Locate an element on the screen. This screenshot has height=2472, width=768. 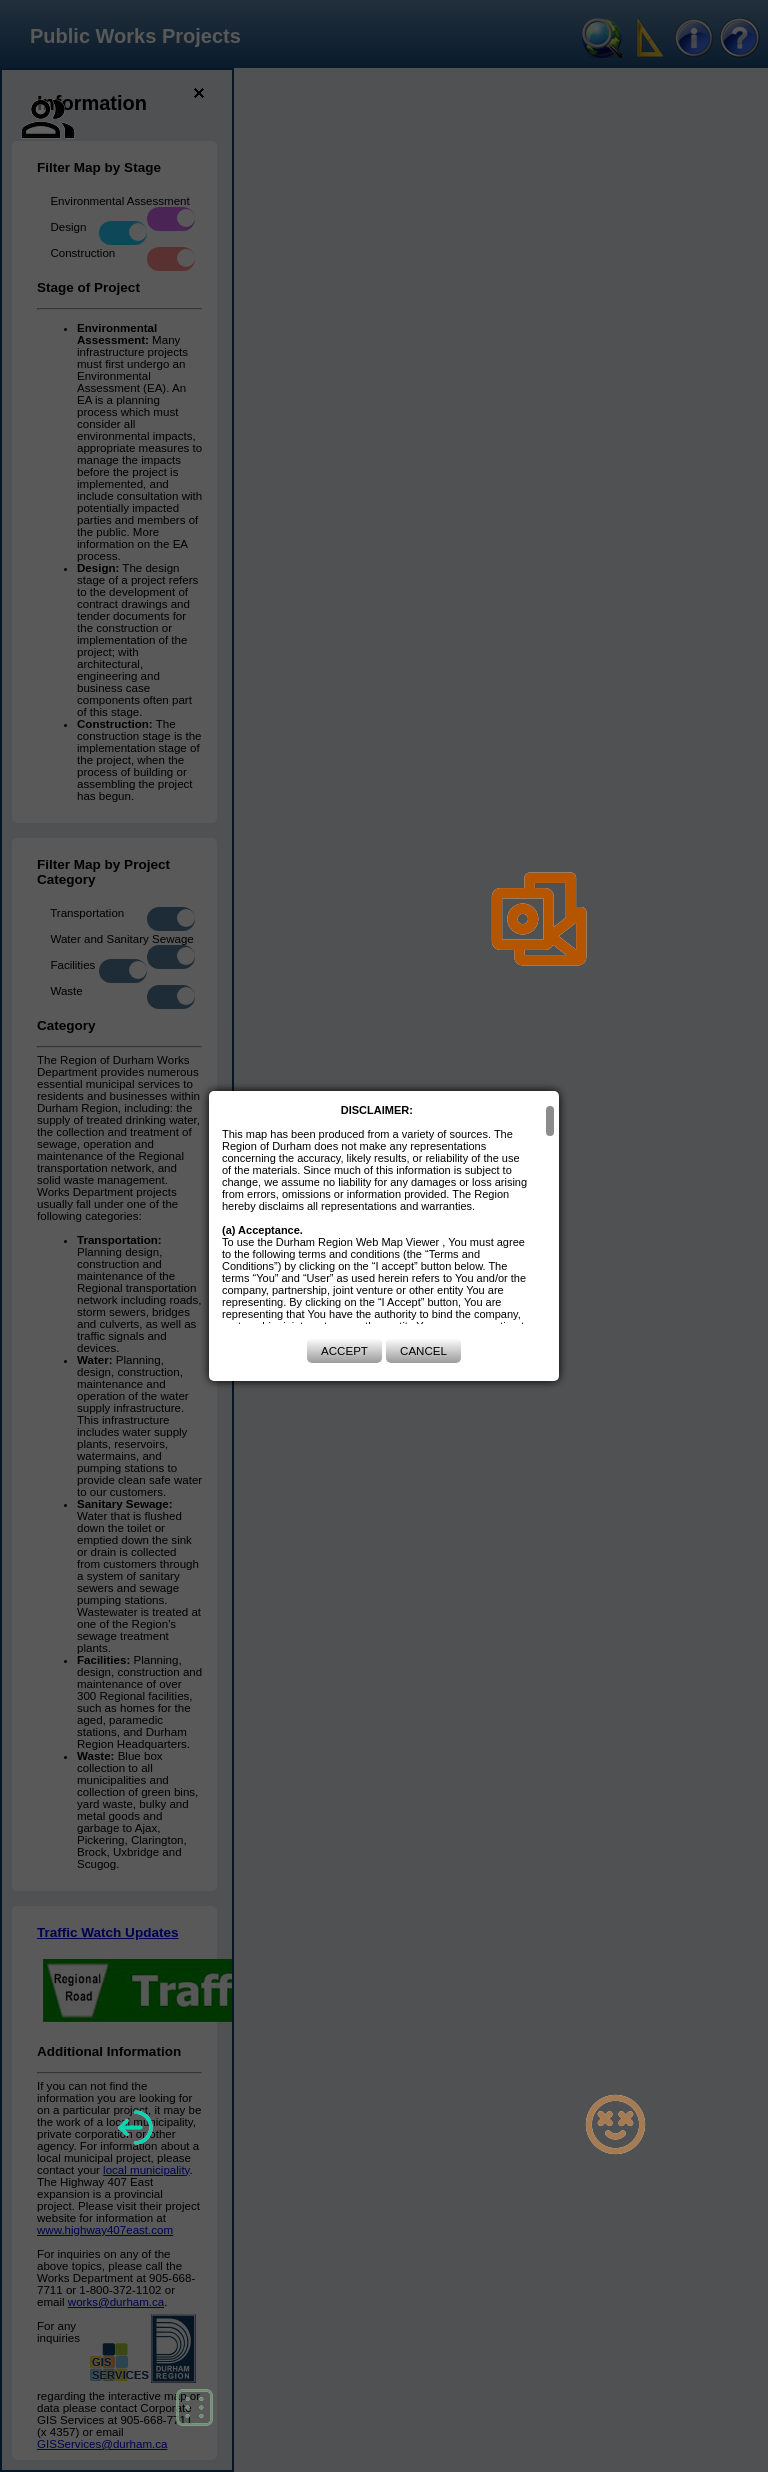
select a silly or goofy mood reaction is located at coordinates (615, 2124).